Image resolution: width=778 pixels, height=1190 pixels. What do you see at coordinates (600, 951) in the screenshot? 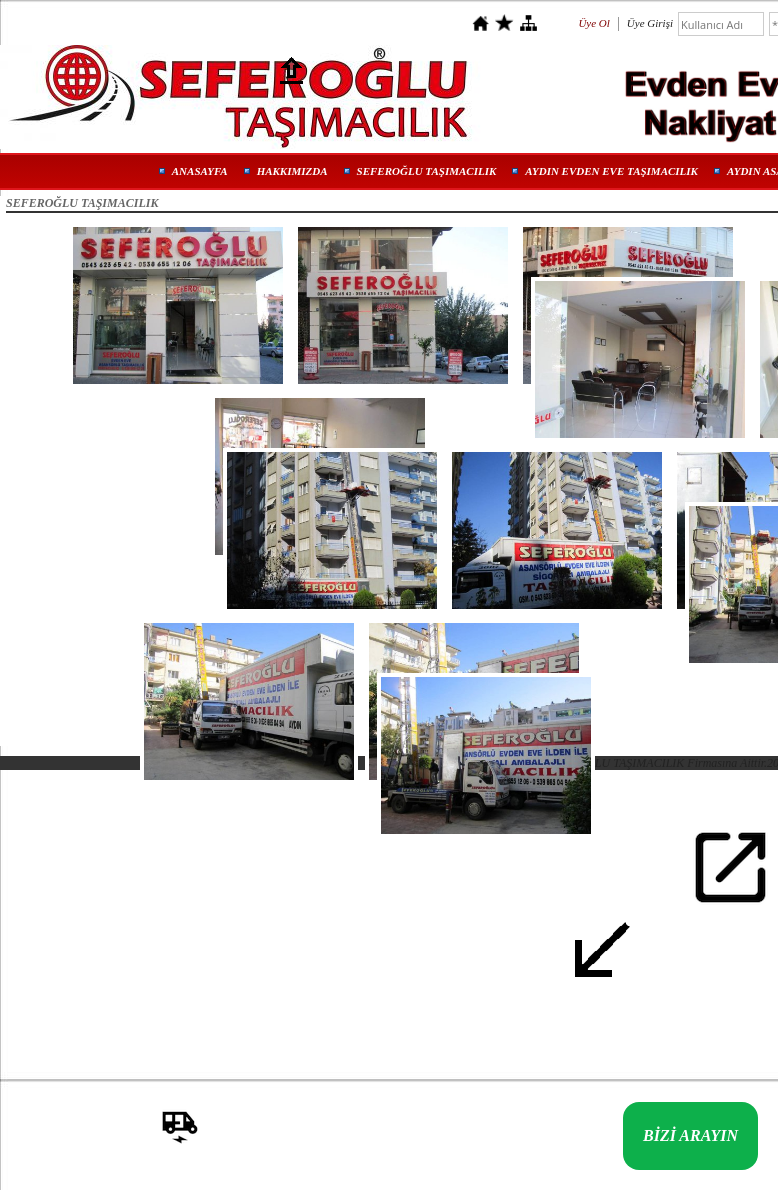
I see `navigate to the southwest direction` at bounding box center [600, 951].